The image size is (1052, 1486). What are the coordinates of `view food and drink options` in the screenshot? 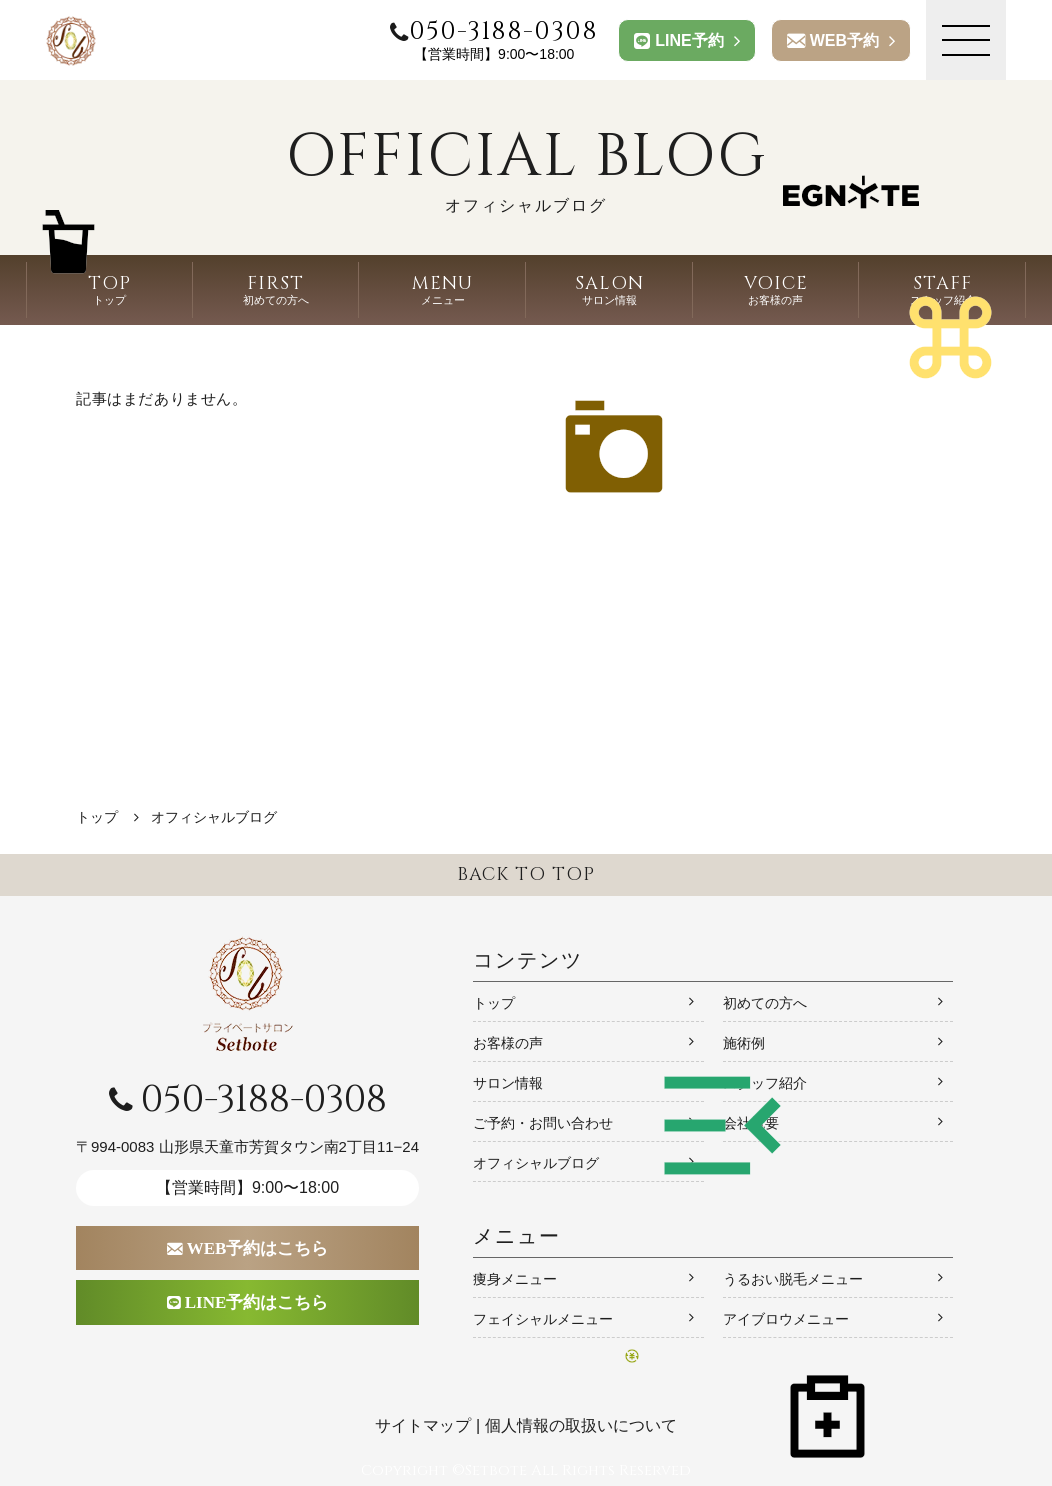 It's located at (68, 244).